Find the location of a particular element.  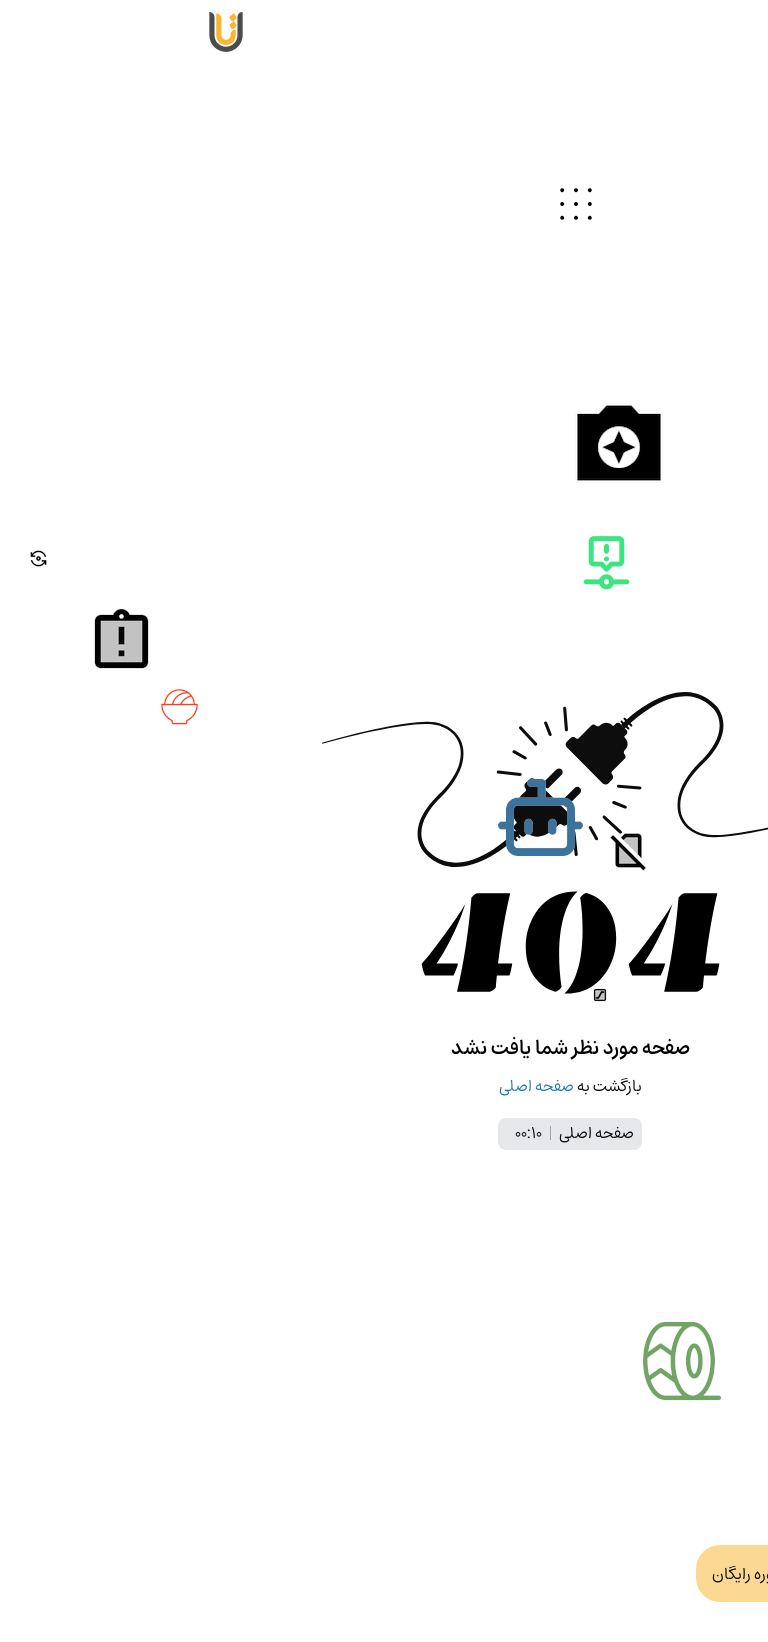

enhance or improve photo quality is located at coordinates (619, 443).